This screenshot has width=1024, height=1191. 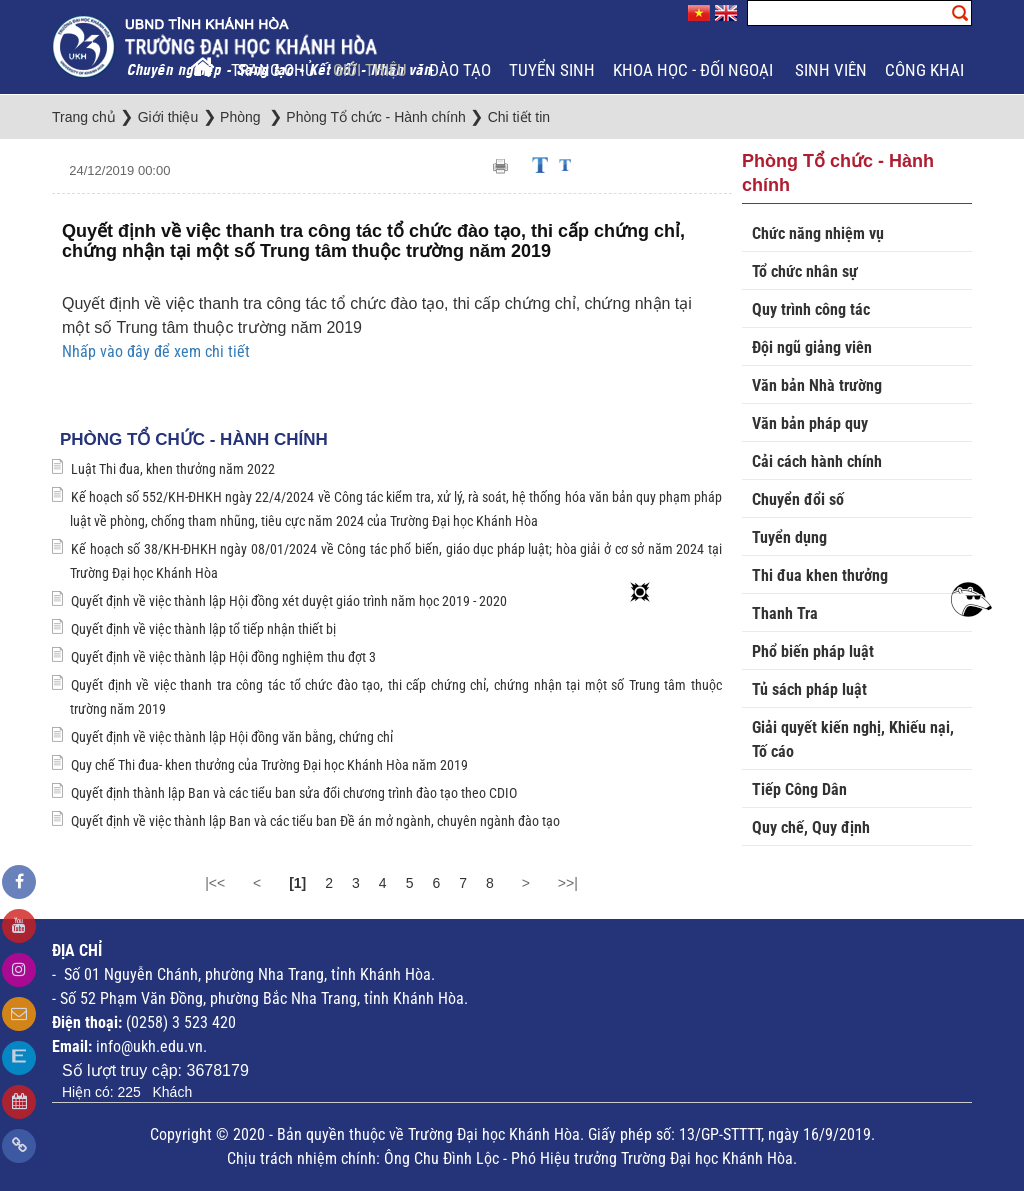 I want to click on sith order logo from star wars, so click(x=640, y=592).